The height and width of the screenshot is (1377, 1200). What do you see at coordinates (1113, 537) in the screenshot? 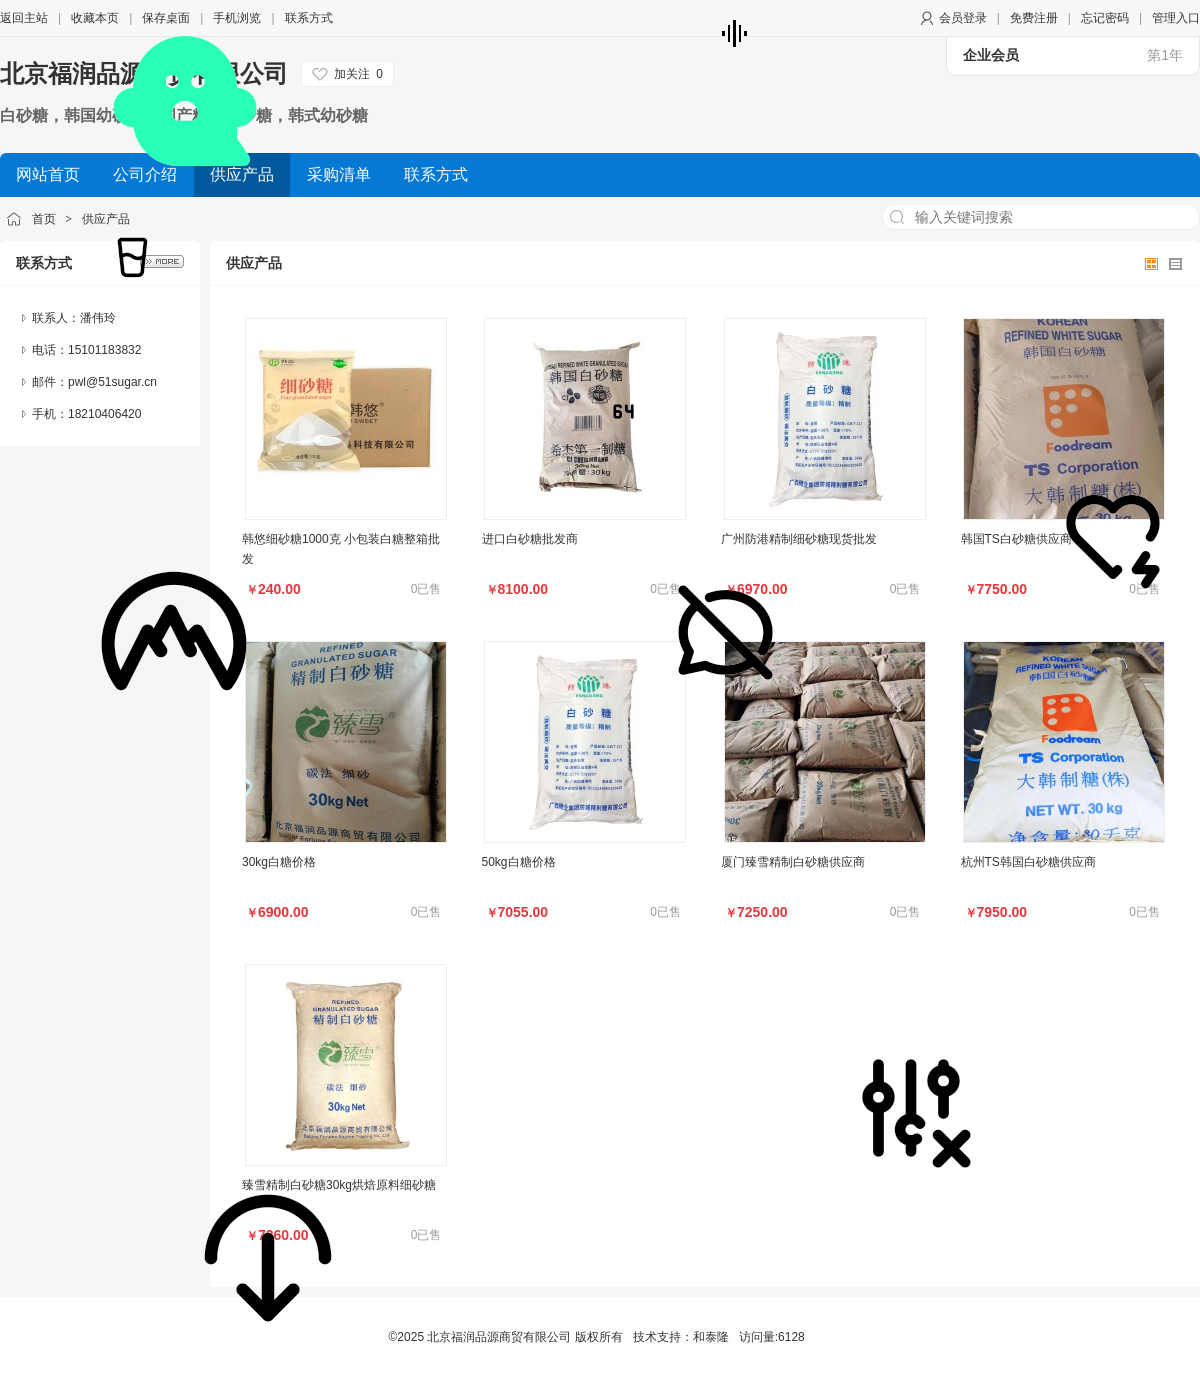
I see `quick-like or instant favorite action` at bounding box center [1113, 537].